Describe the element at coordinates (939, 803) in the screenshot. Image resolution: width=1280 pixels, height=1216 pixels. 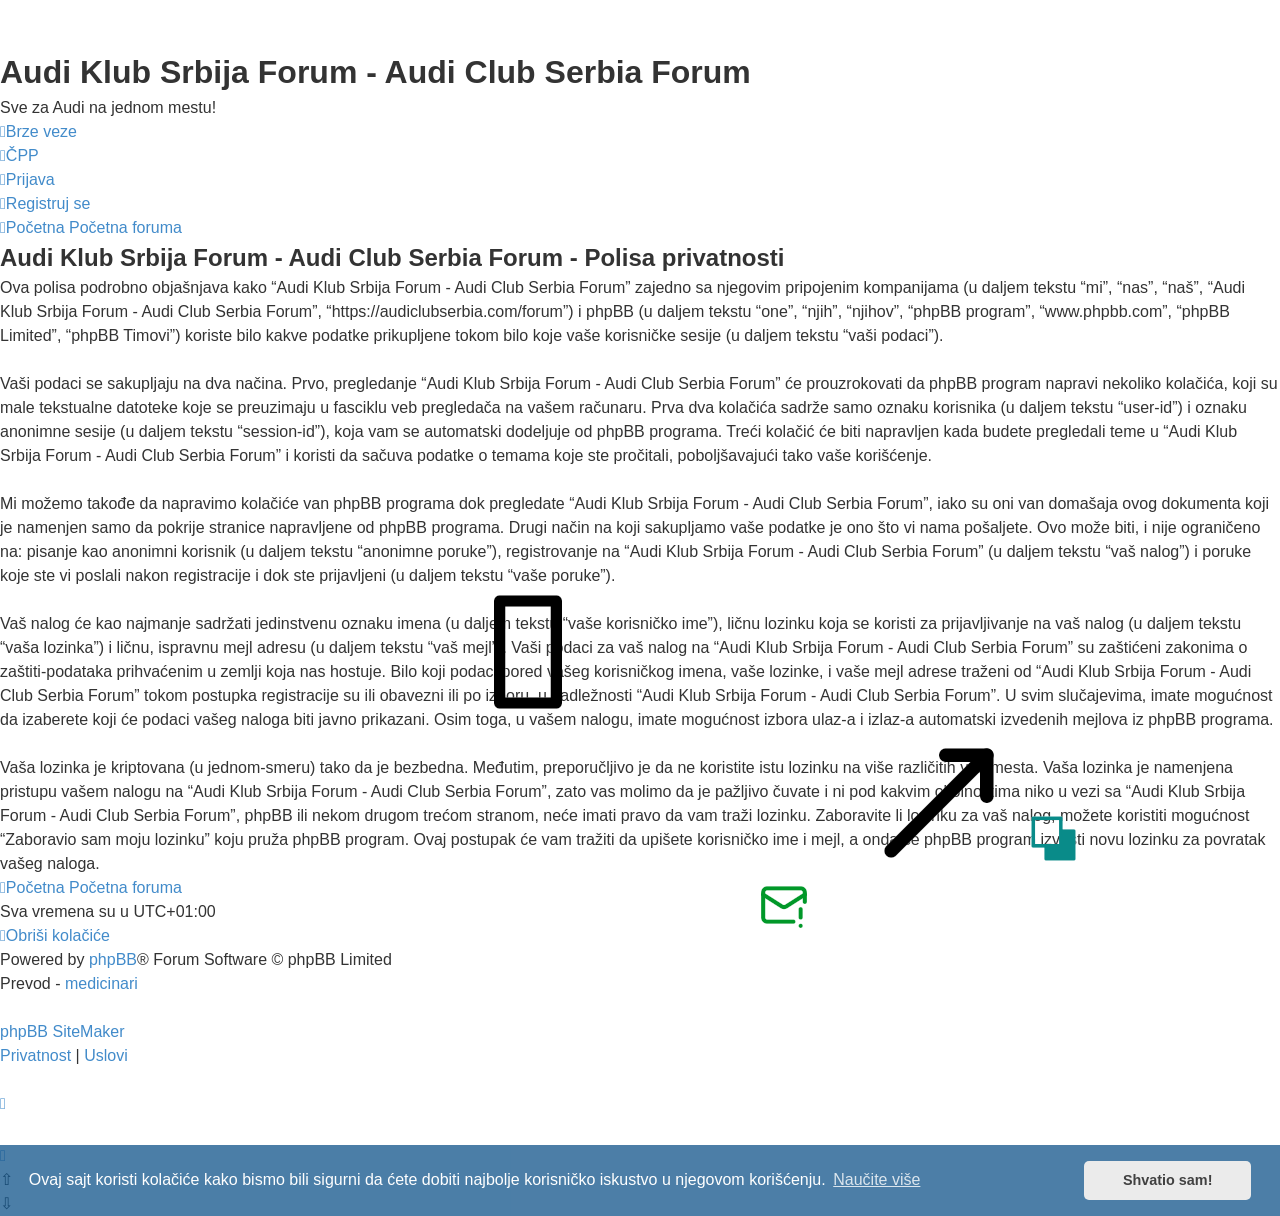
I see `move item to upper right position` at that location.